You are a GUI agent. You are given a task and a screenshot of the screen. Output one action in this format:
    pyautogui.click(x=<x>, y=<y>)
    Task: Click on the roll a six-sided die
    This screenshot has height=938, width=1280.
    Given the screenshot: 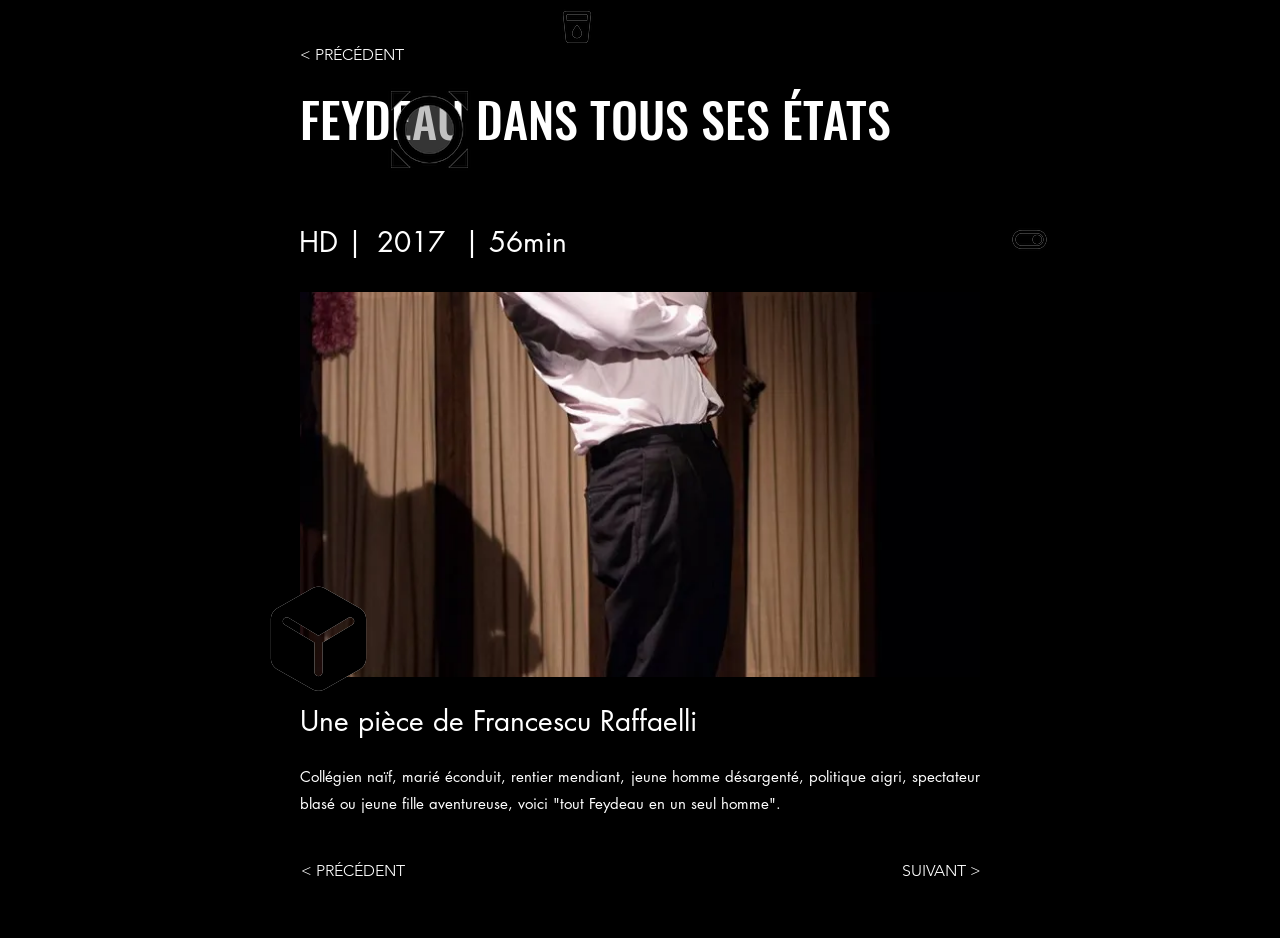 What is the action you would take?
    pyautogui.click(x=318, y=637)
    